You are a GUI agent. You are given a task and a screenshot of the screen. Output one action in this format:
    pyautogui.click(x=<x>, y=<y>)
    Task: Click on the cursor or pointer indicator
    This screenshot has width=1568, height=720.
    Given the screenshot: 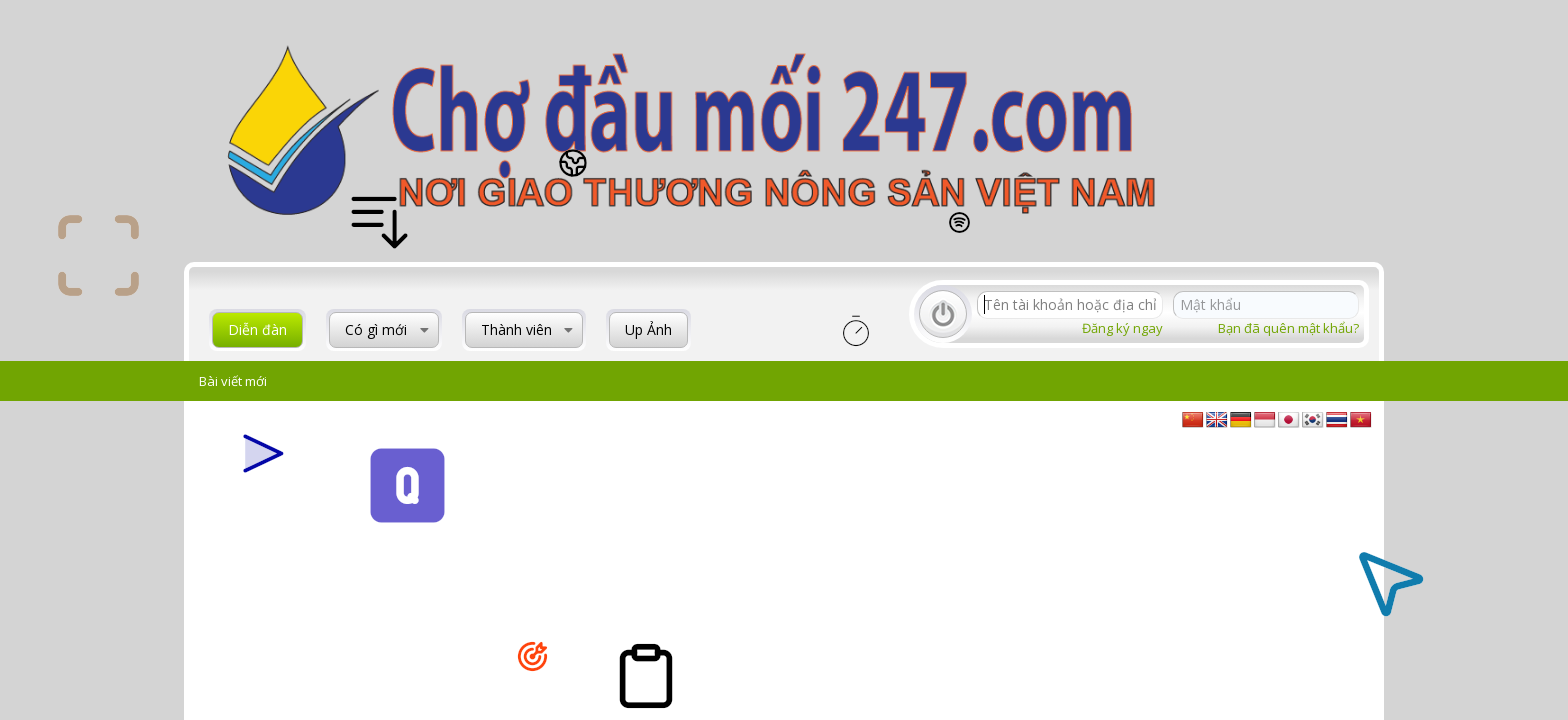 What is the action you would take?
    pyautogui.click(x=1389, y=582)
    